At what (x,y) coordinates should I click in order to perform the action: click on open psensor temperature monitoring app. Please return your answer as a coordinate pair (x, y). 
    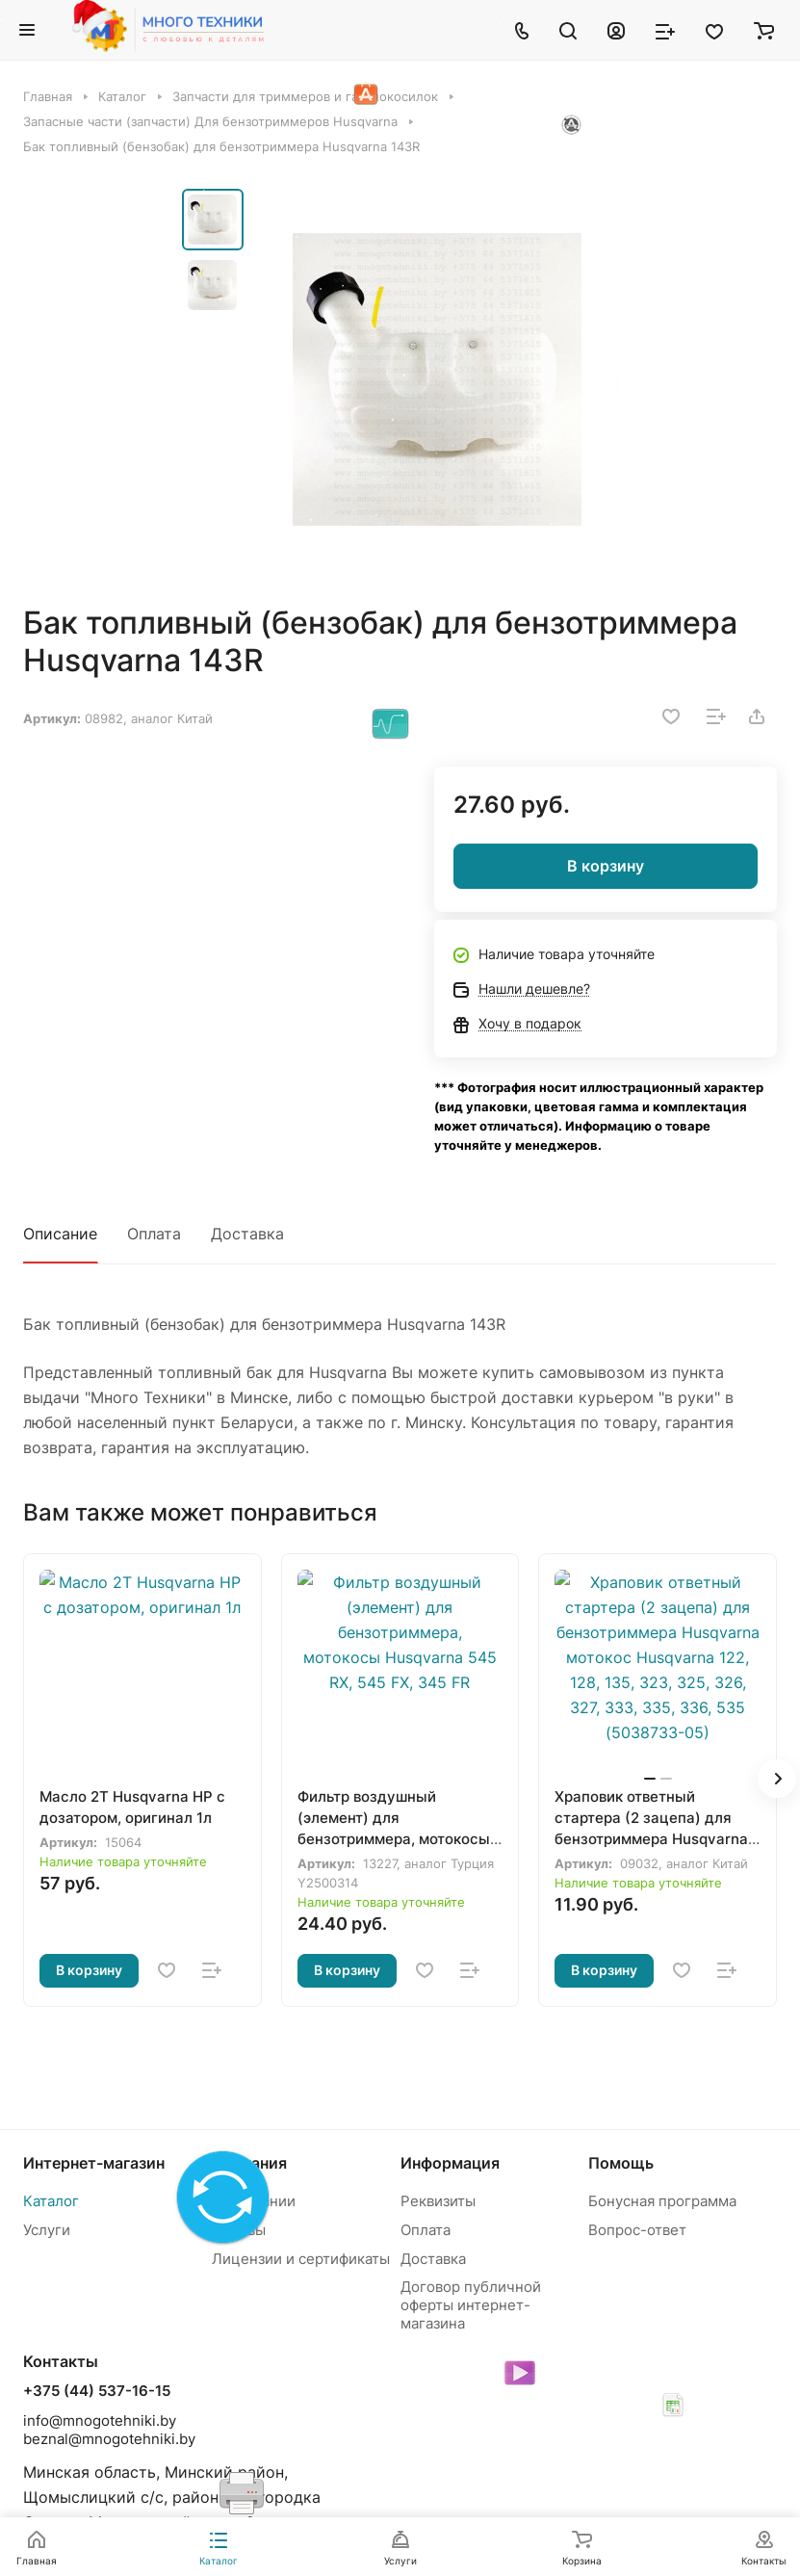
    Looking at the image, I should click on (390, 723).